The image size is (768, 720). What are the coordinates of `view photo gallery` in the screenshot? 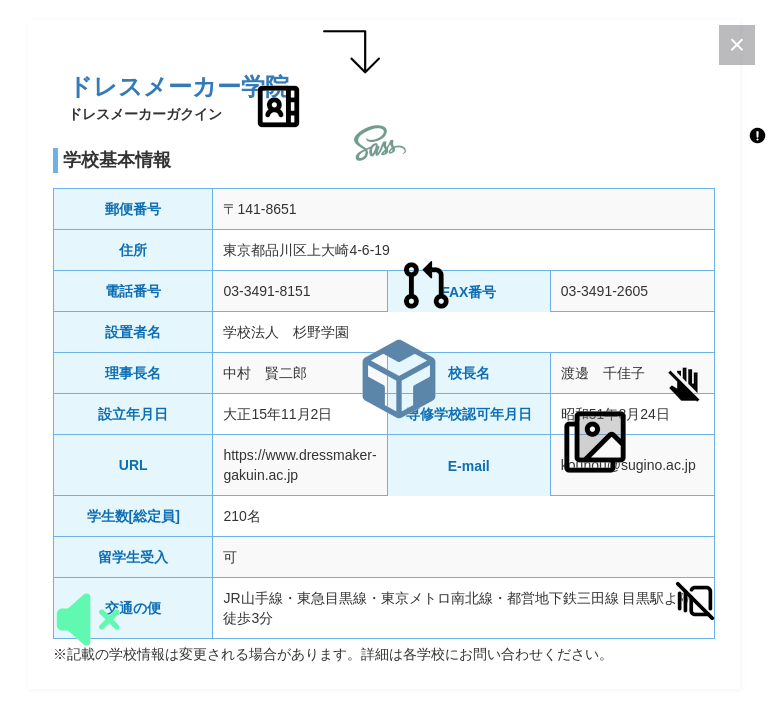 It's located at (595, 442).